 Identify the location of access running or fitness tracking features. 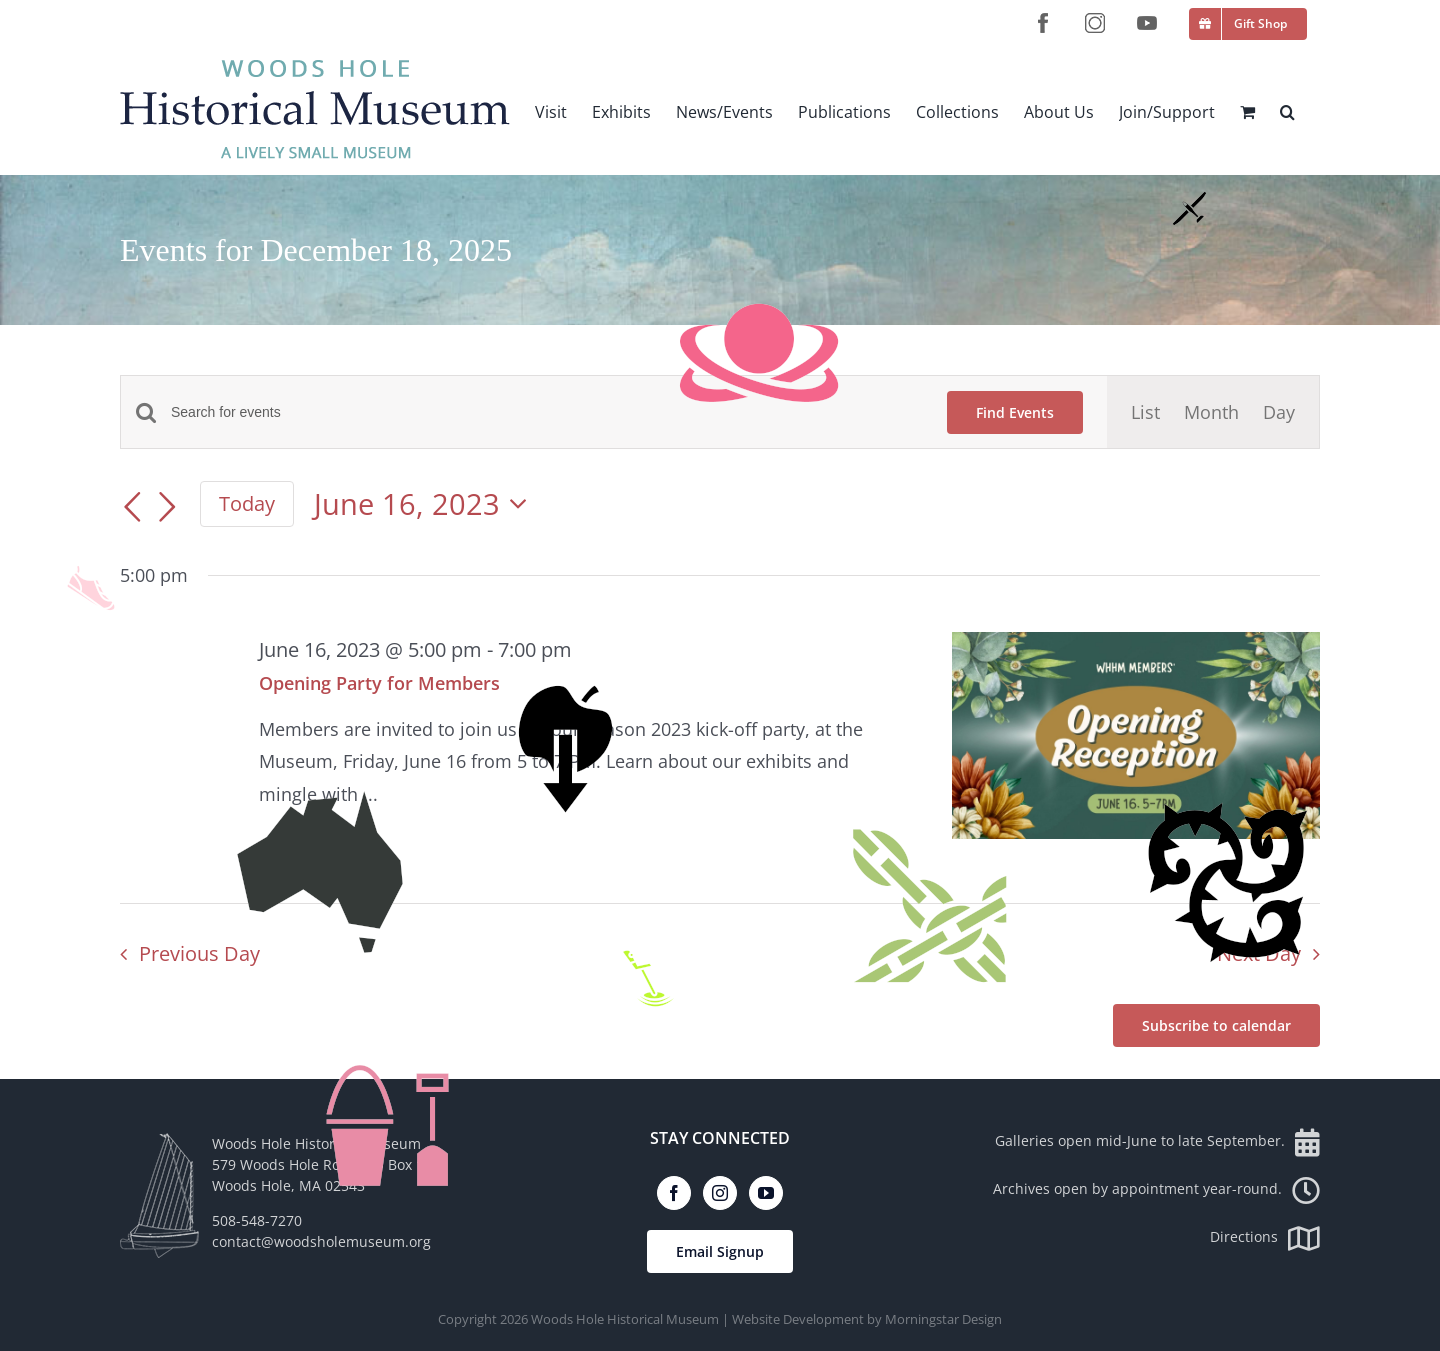
(91, 588).